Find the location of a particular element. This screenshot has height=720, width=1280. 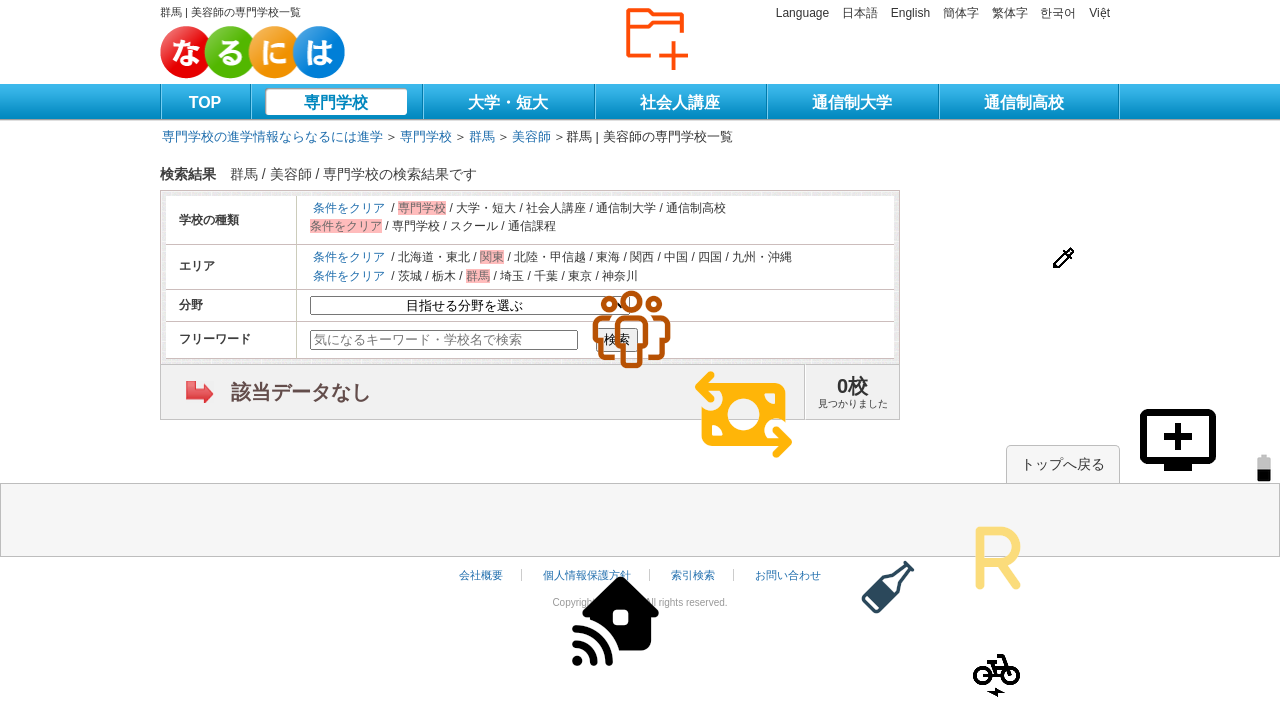

transfer money between accounts is located at coordinates (743, 414).